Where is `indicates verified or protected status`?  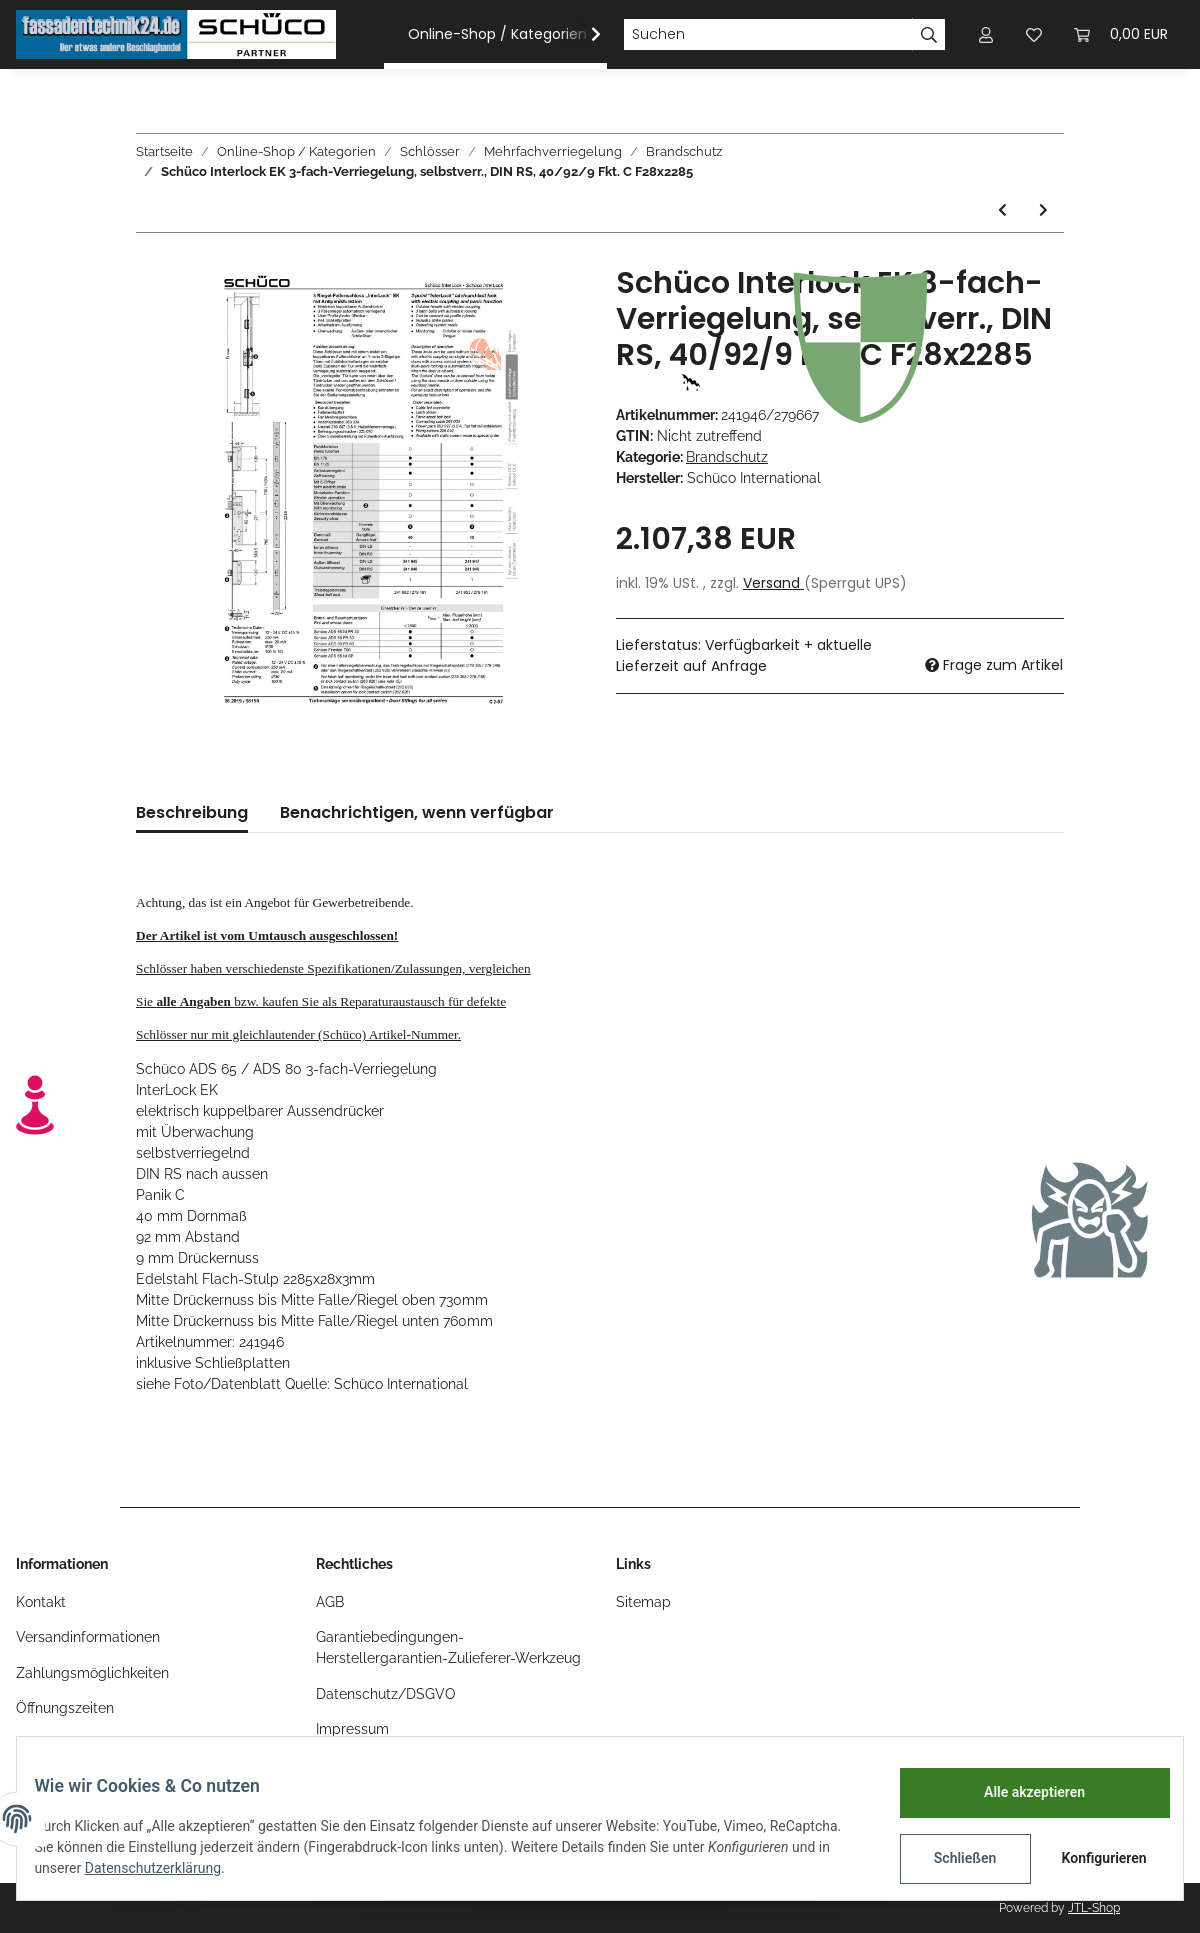 indicates verified or protected status is located at coordinates (860, 348).